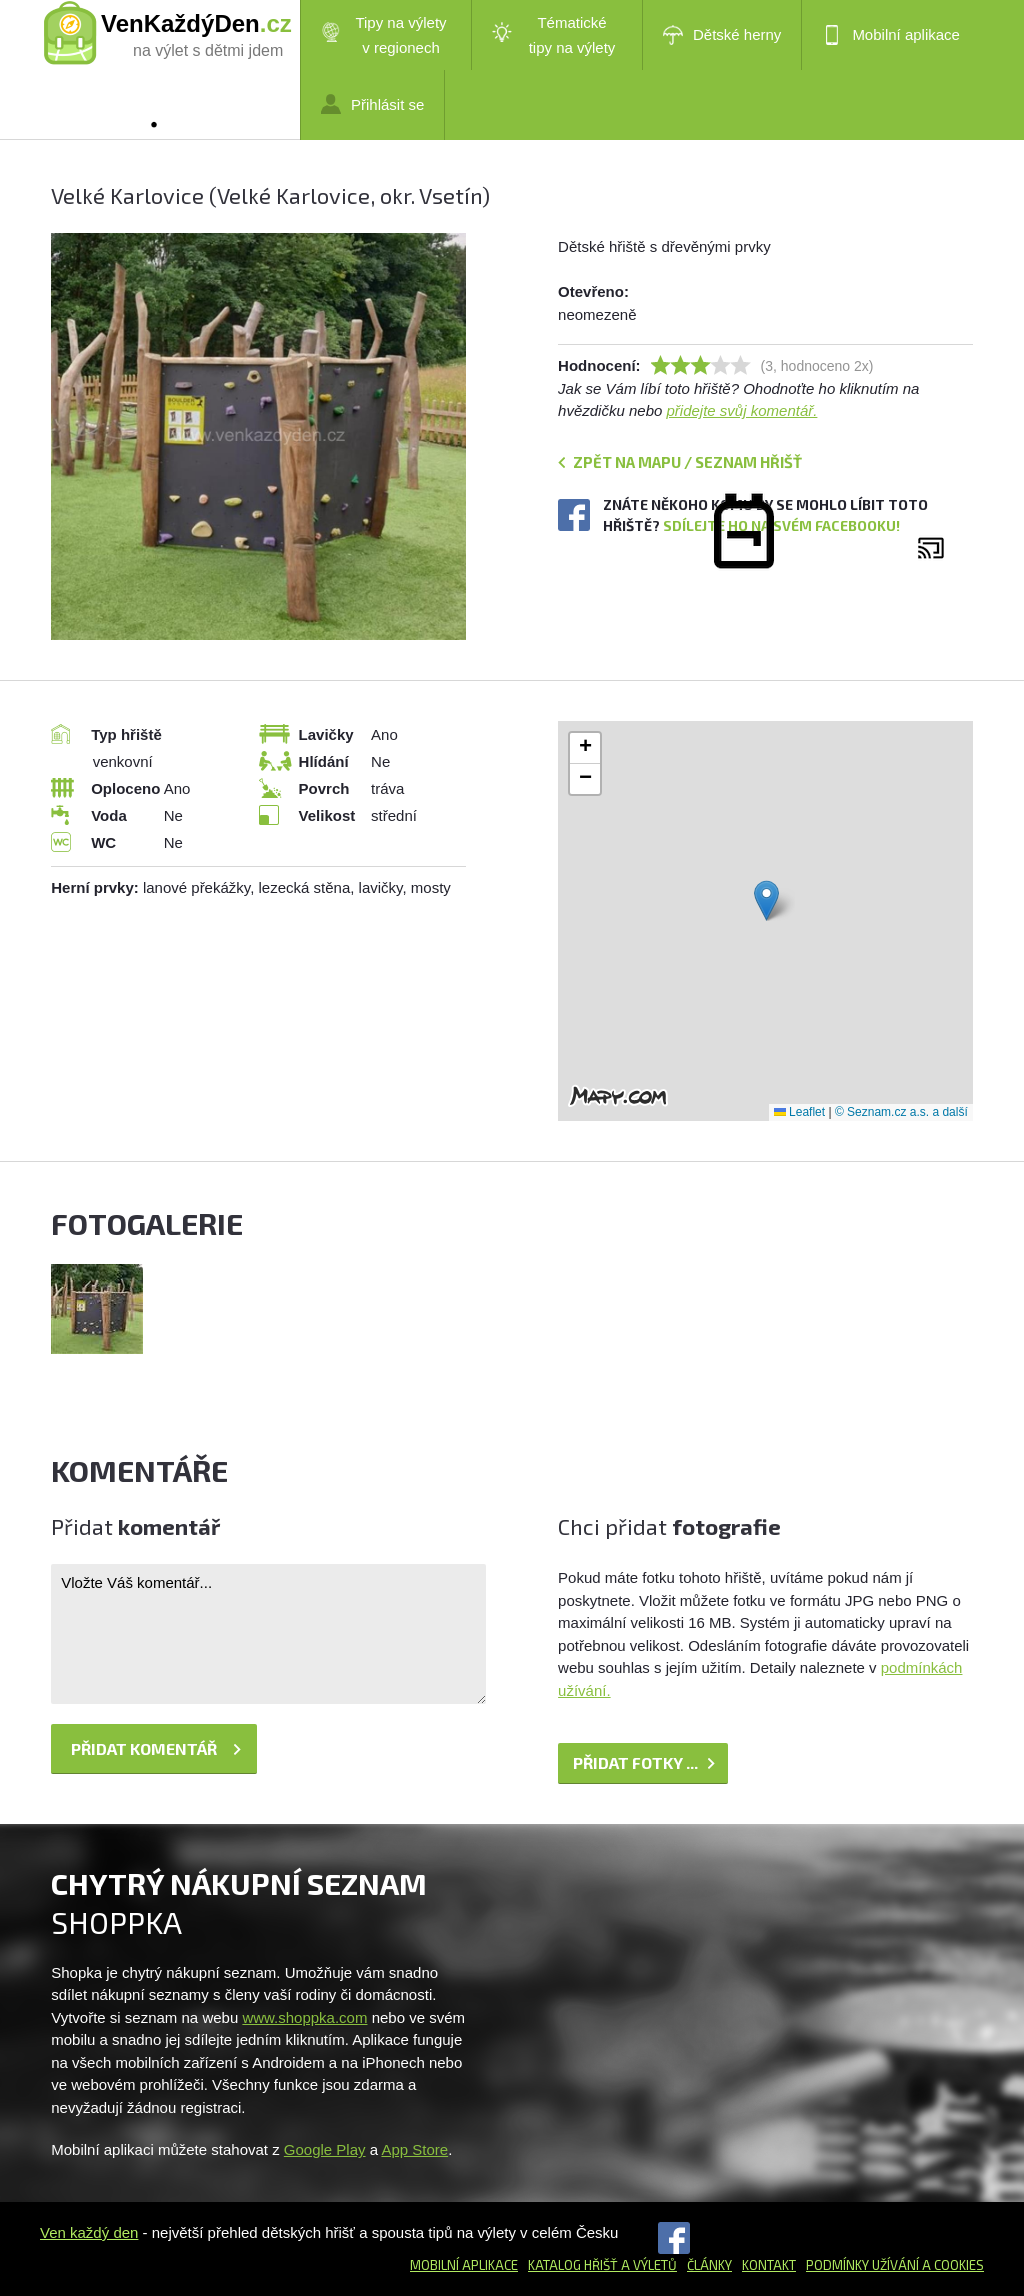 The height and width of the screenshot is (2296, 1024). What do you see at coordinates (931, 548) in the screenshot?
I see `indicates active casting connection to a device` at bounding box center [931, 548].